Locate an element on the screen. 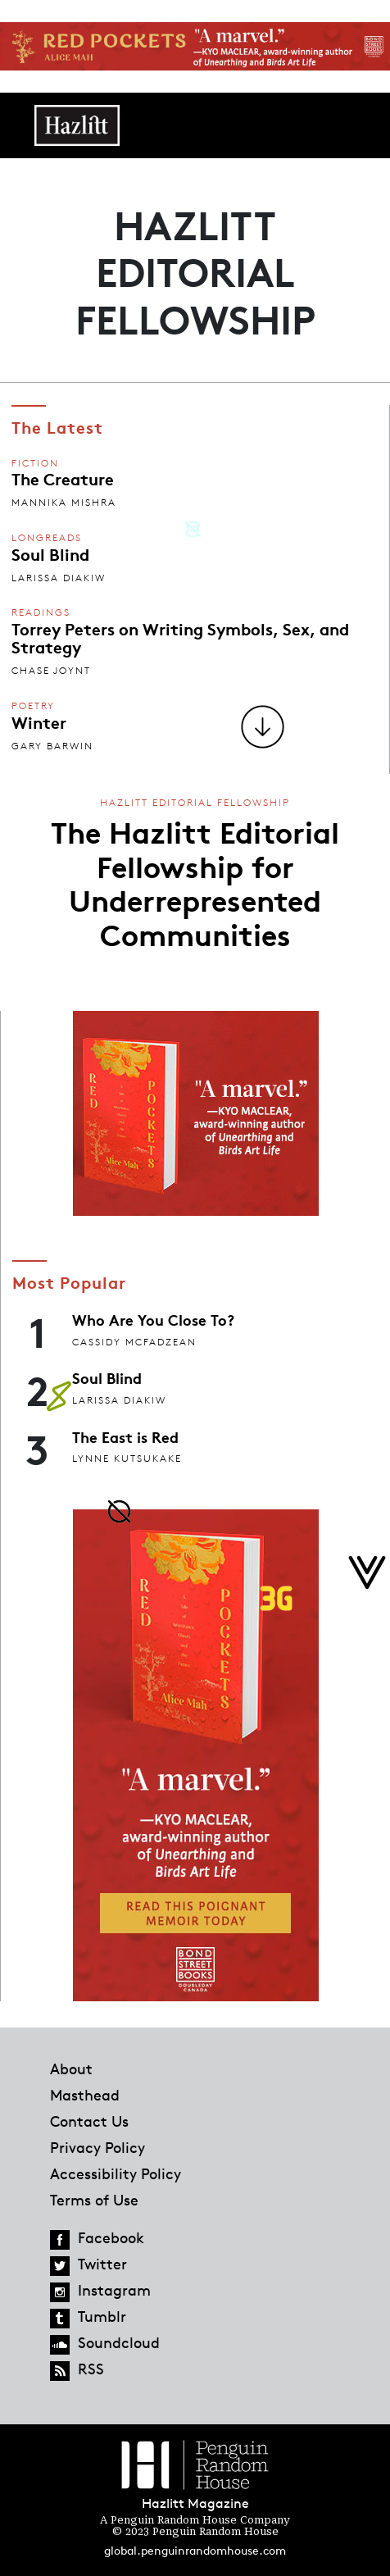 The width and height of the screenshot is (390, 2576). indicates 3G mobile network connection is located at coordinates (277, 1598).